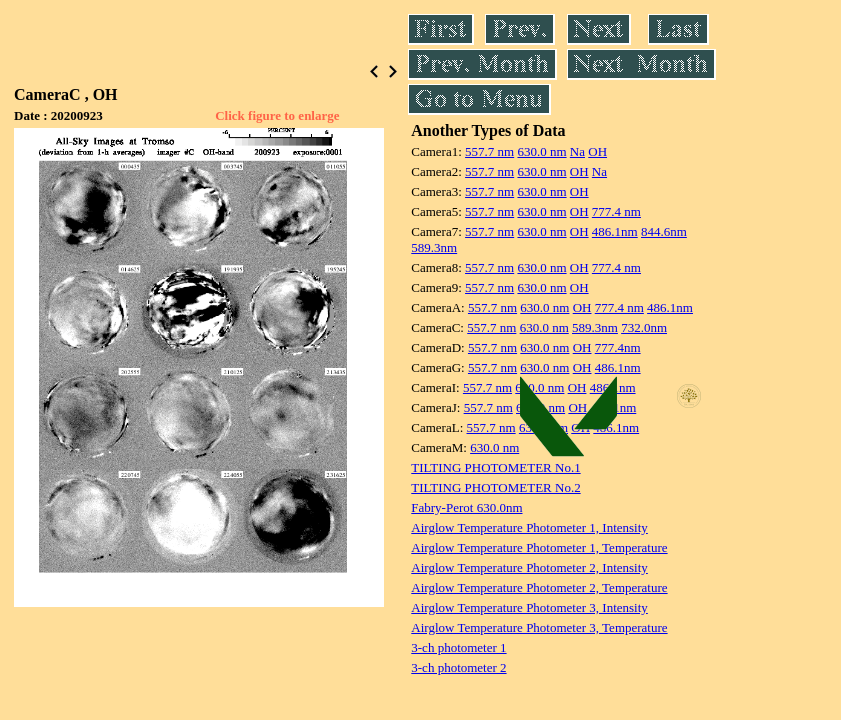  Describe the element at coordinates (568, 416) in the screenshot. I see `launch valorant game` at that location.